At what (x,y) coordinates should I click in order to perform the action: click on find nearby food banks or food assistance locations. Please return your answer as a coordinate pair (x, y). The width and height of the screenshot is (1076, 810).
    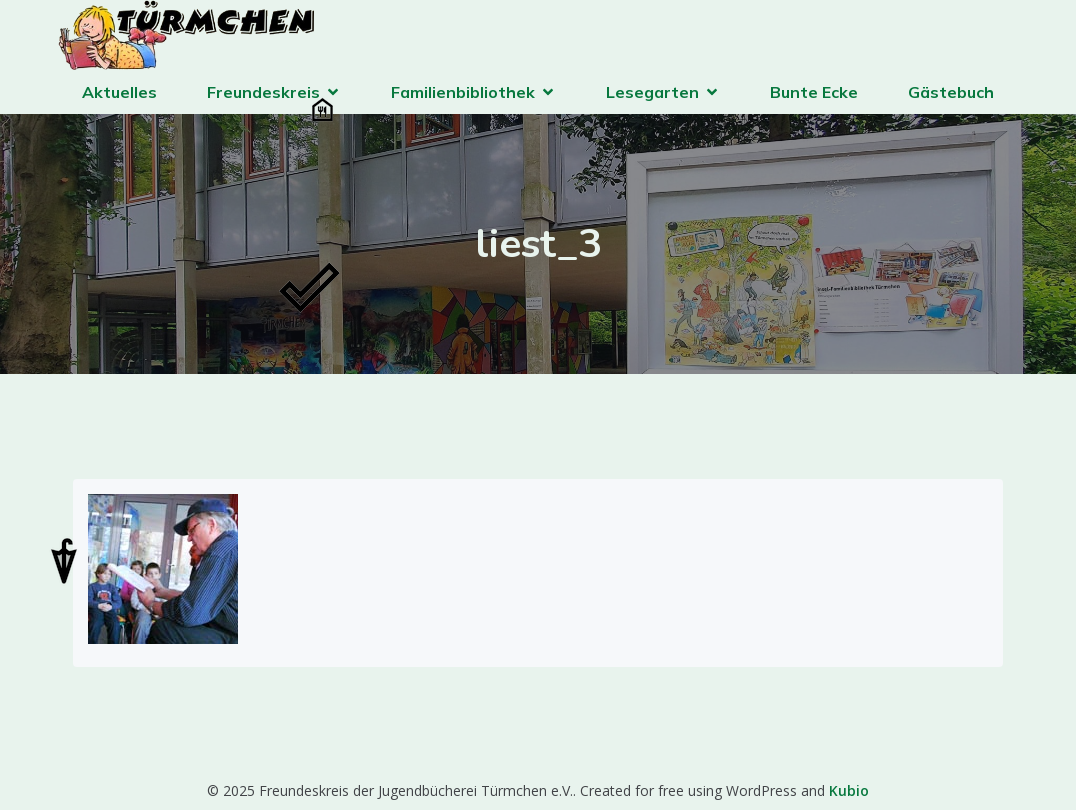
    Looking at the image, I should click on (322, 109).